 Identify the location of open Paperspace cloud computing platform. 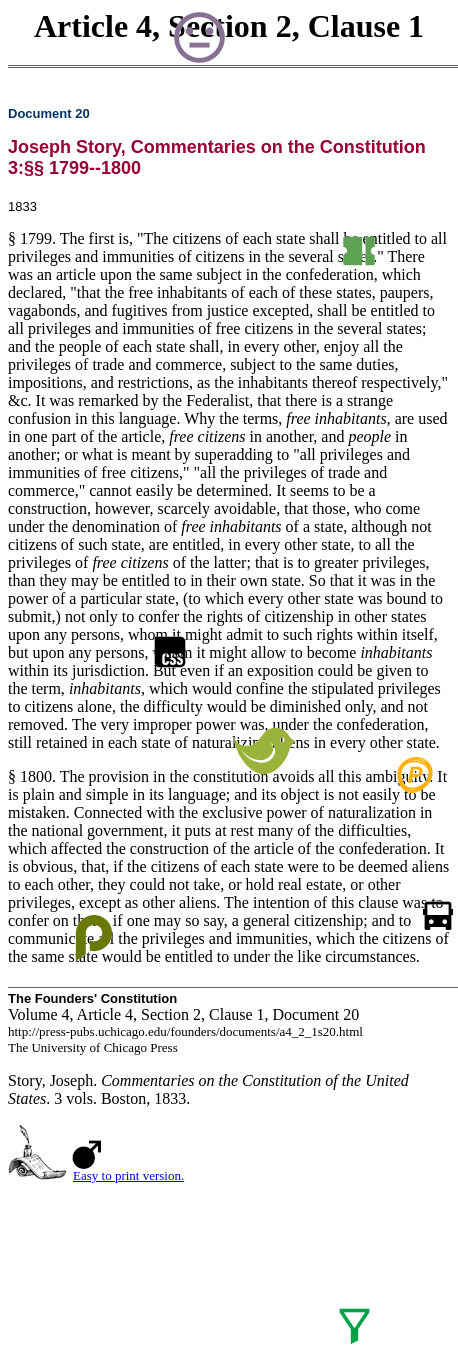
(415, 775).